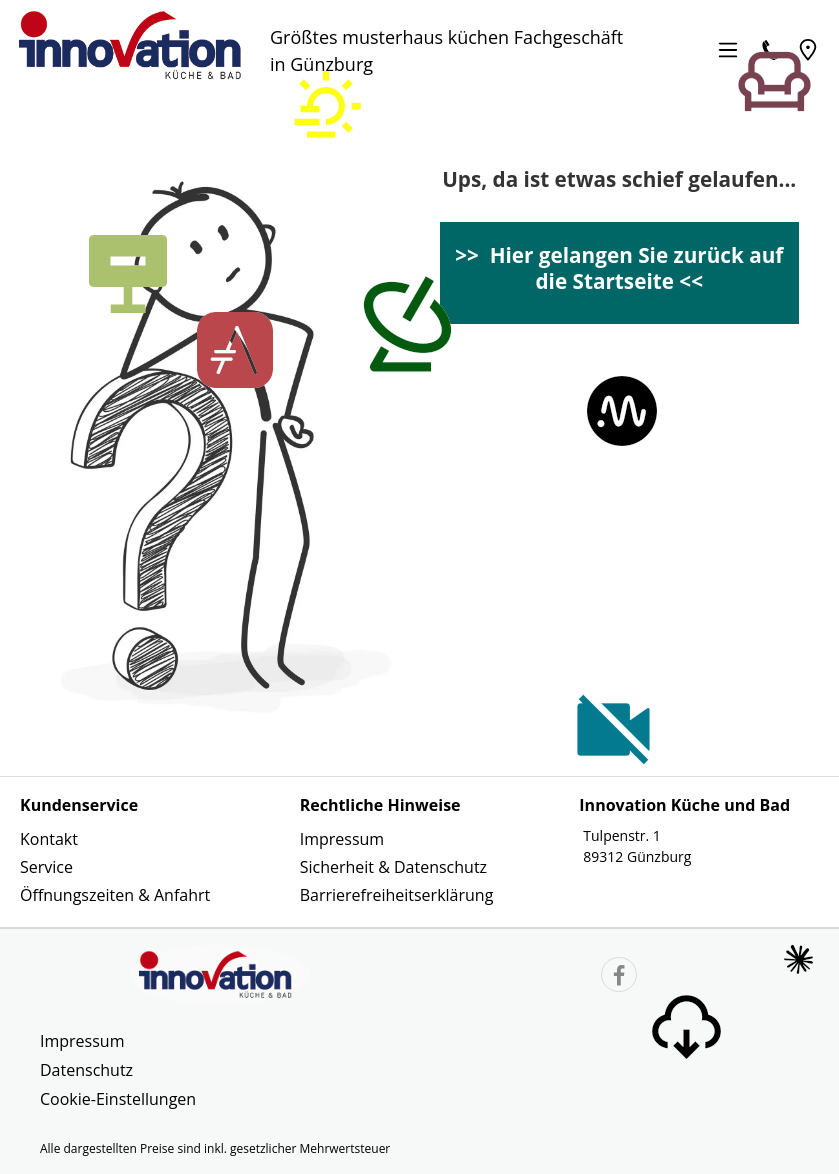 This screenshot has height=1174, width=839. What do you see at coordinates (407, 324) in the screenshot?
I see `access radar or scanning functionality` at bounding box center [407, 324].